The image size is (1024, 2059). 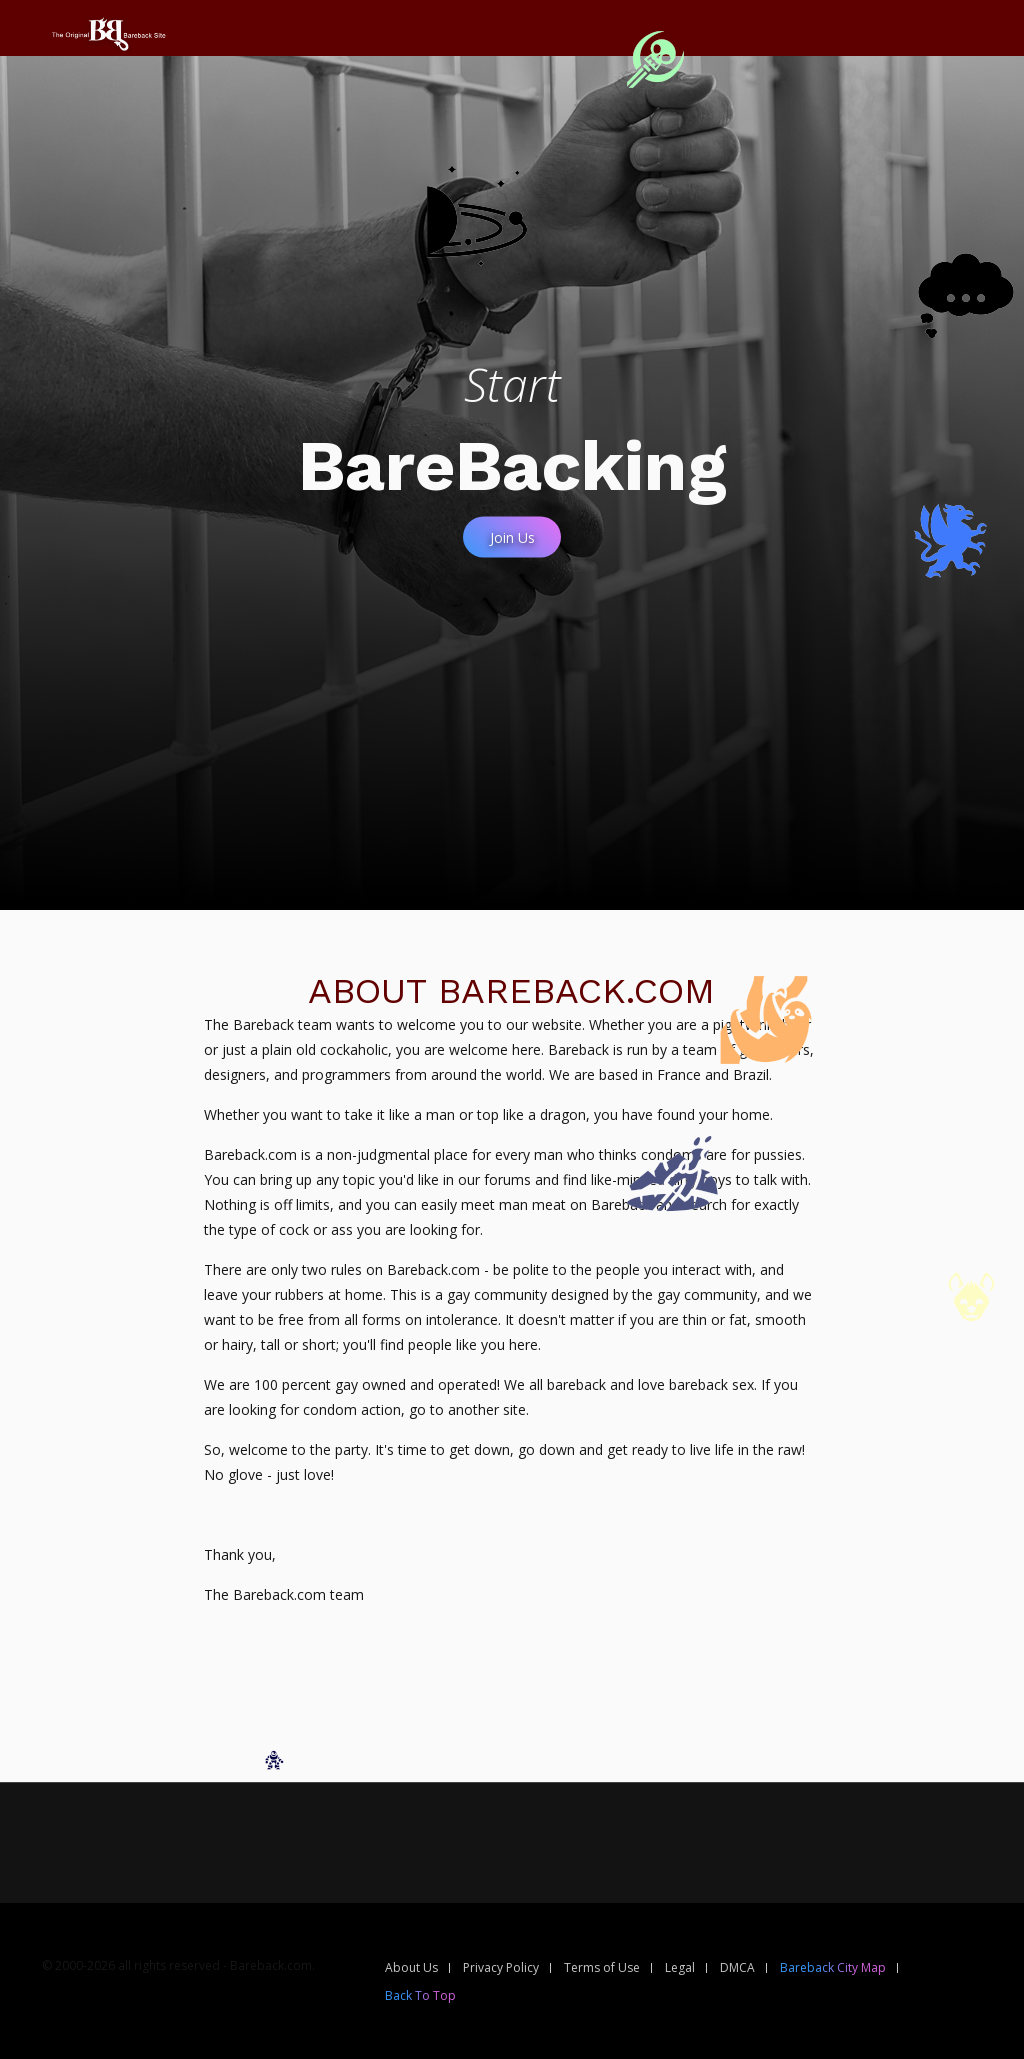 I want to click on fantasy game faction or guild emblem, so click(x=950, y=540).